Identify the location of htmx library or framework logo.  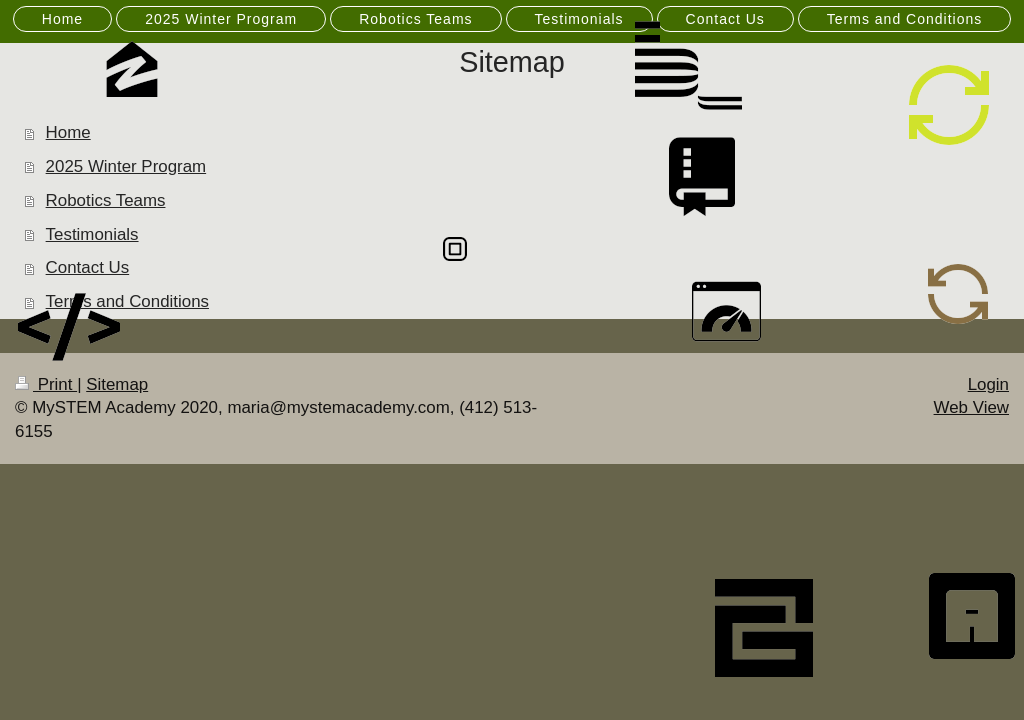
(69, 327).